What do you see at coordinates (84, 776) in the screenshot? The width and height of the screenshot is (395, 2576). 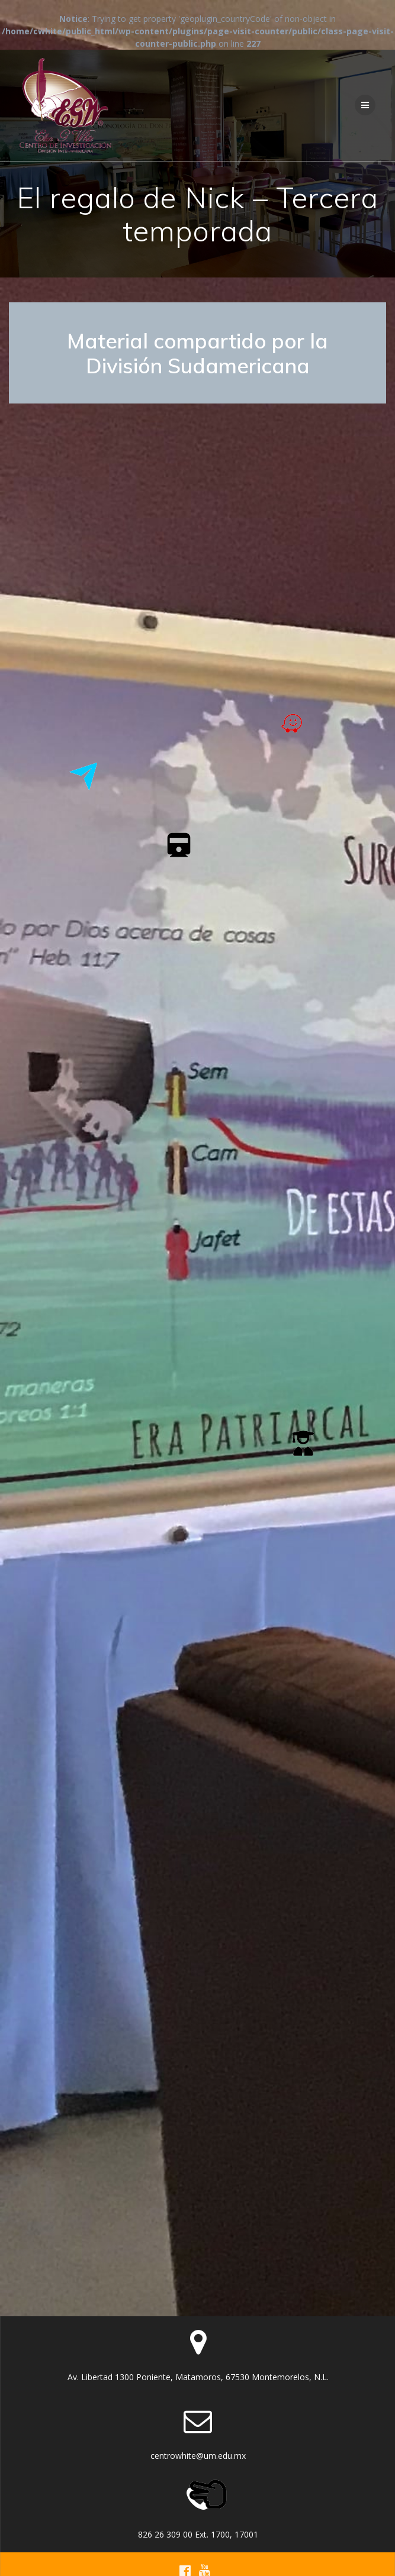 I see `send plane logo` at bounding box center [84, 776].